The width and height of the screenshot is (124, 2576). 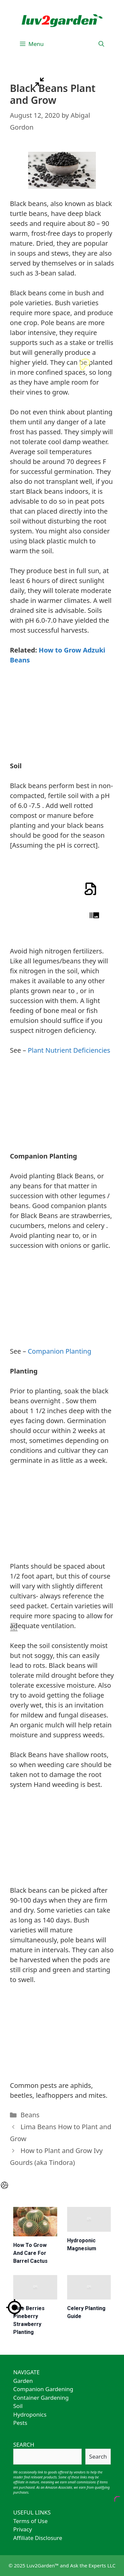 I want to click on access cloud-stored files, so click(x=91, y=889).